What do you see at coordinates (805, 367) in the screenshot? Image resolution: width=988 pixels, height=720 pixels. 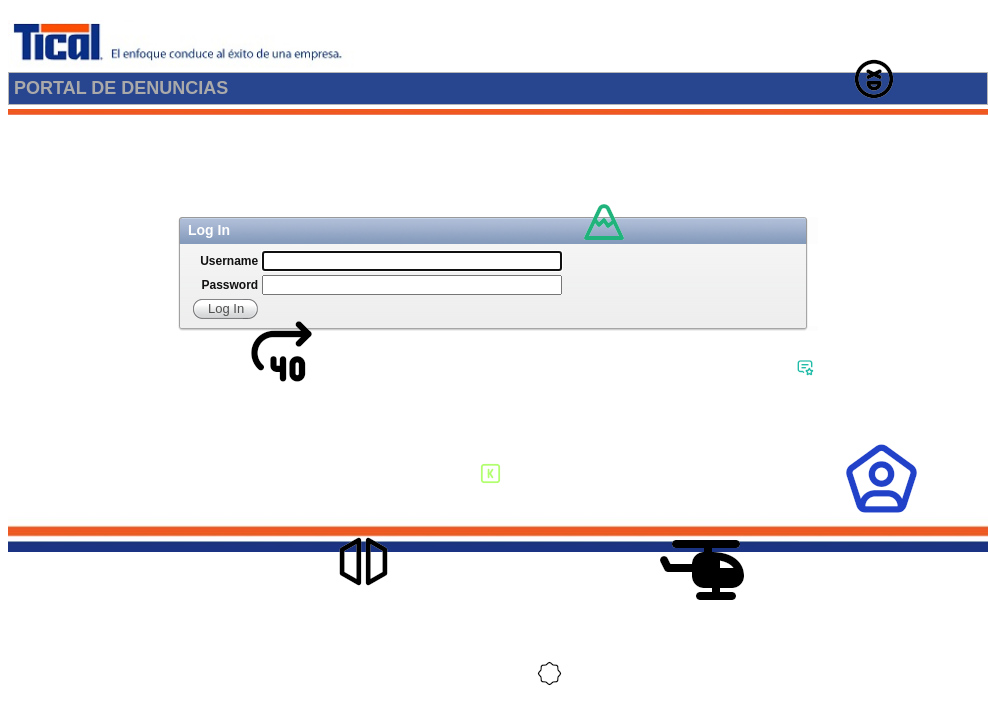 I see `view starred or favorite messages` at bounding box center [805, 367].